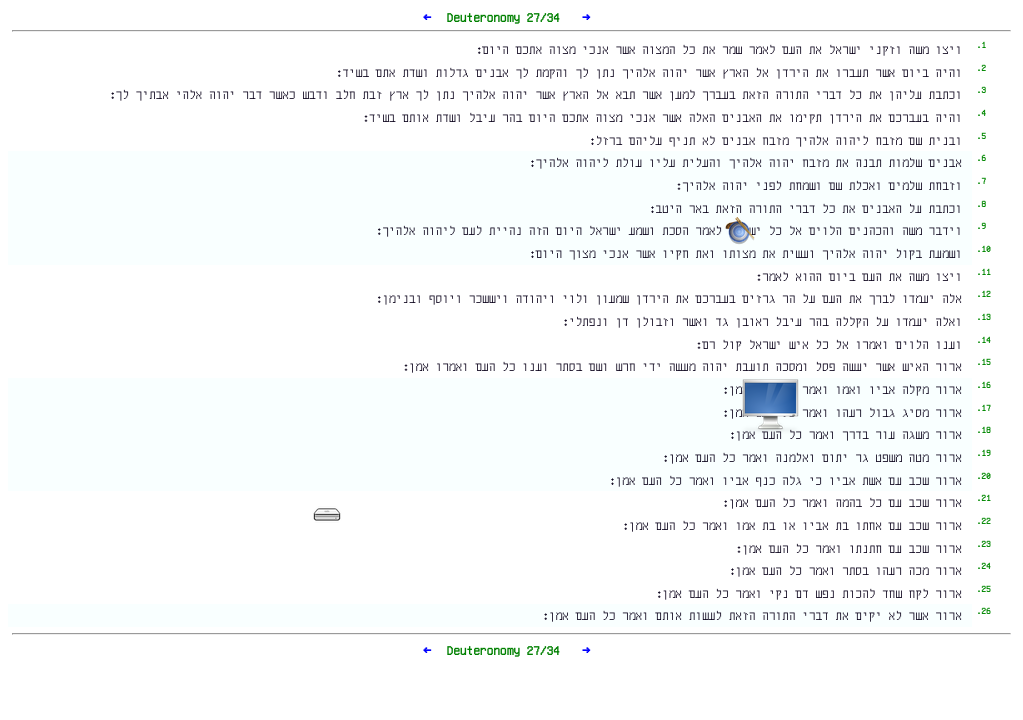 The height and width of the screenshot is (720, 1023). What do you see at coordinates (770, 403) in the screenshot?
I see `display or monitor settings` at bounding box center [770, 403].